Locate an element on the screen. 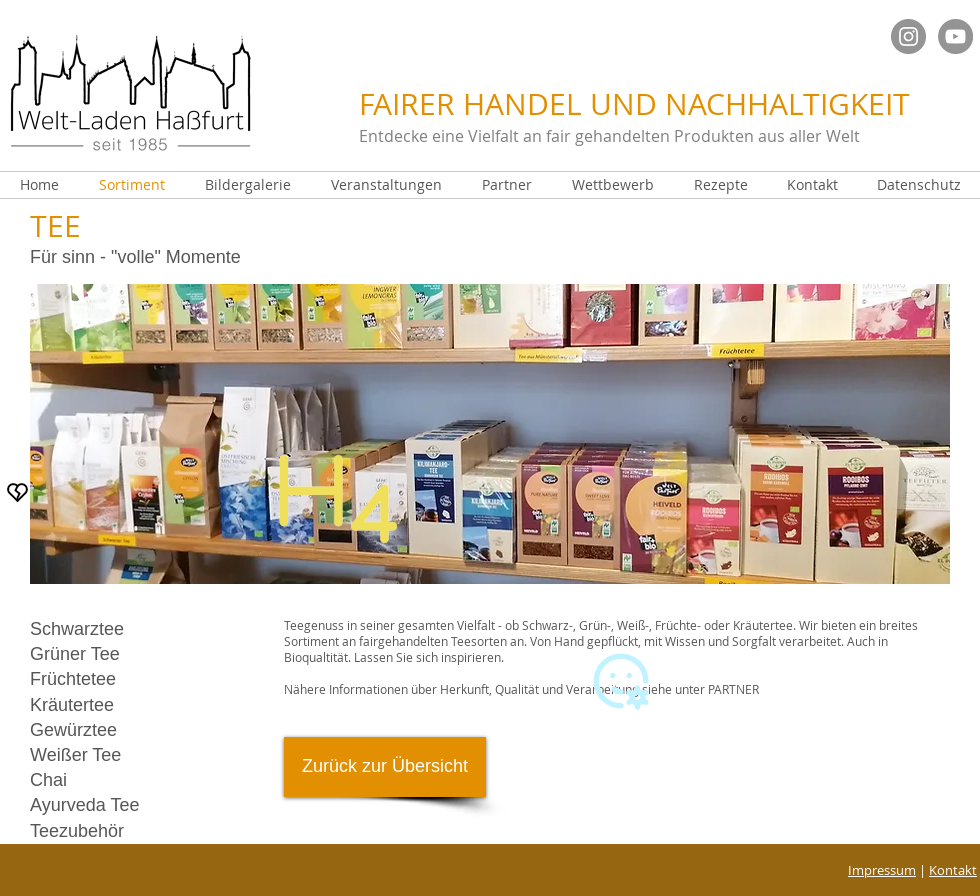 The width and height of the screenshot is (980, 896). remove from favorites is located at coordinates (17, 492).